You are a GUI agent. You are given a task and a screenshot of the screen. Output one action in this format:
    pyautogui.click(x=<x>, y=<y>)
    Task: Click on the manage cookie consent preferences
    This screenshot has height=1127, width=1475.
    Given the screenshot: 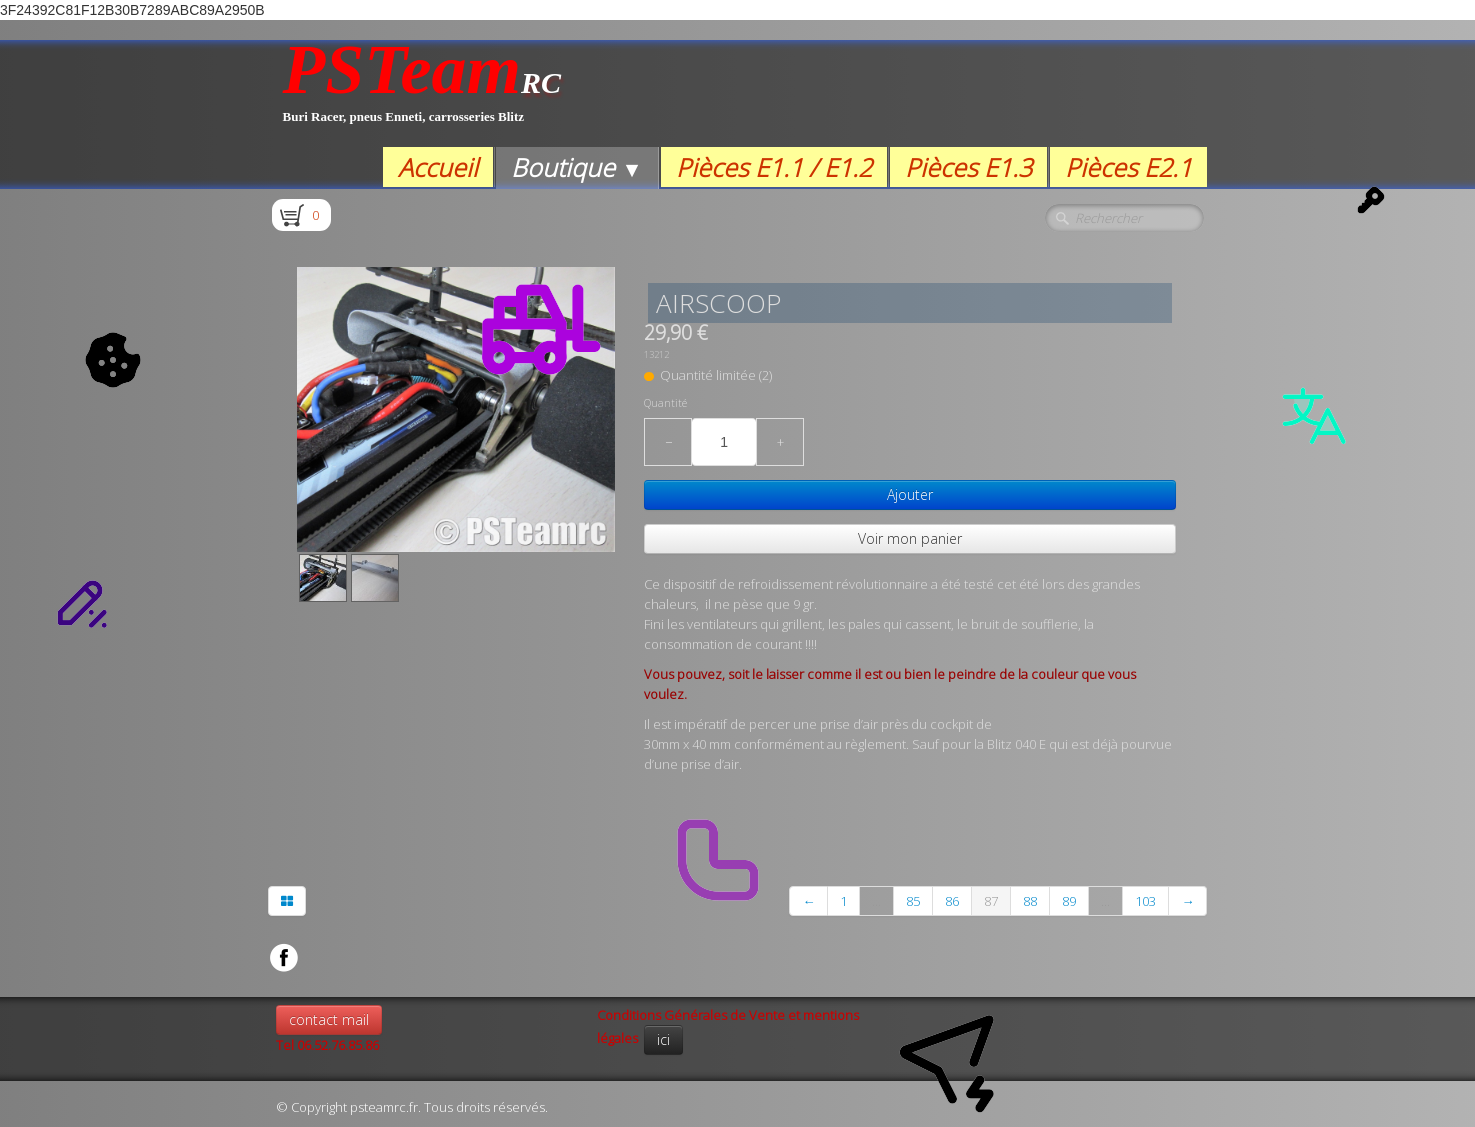 What is the action you would take?
    pyautogui.click(x=113, y=360)
    